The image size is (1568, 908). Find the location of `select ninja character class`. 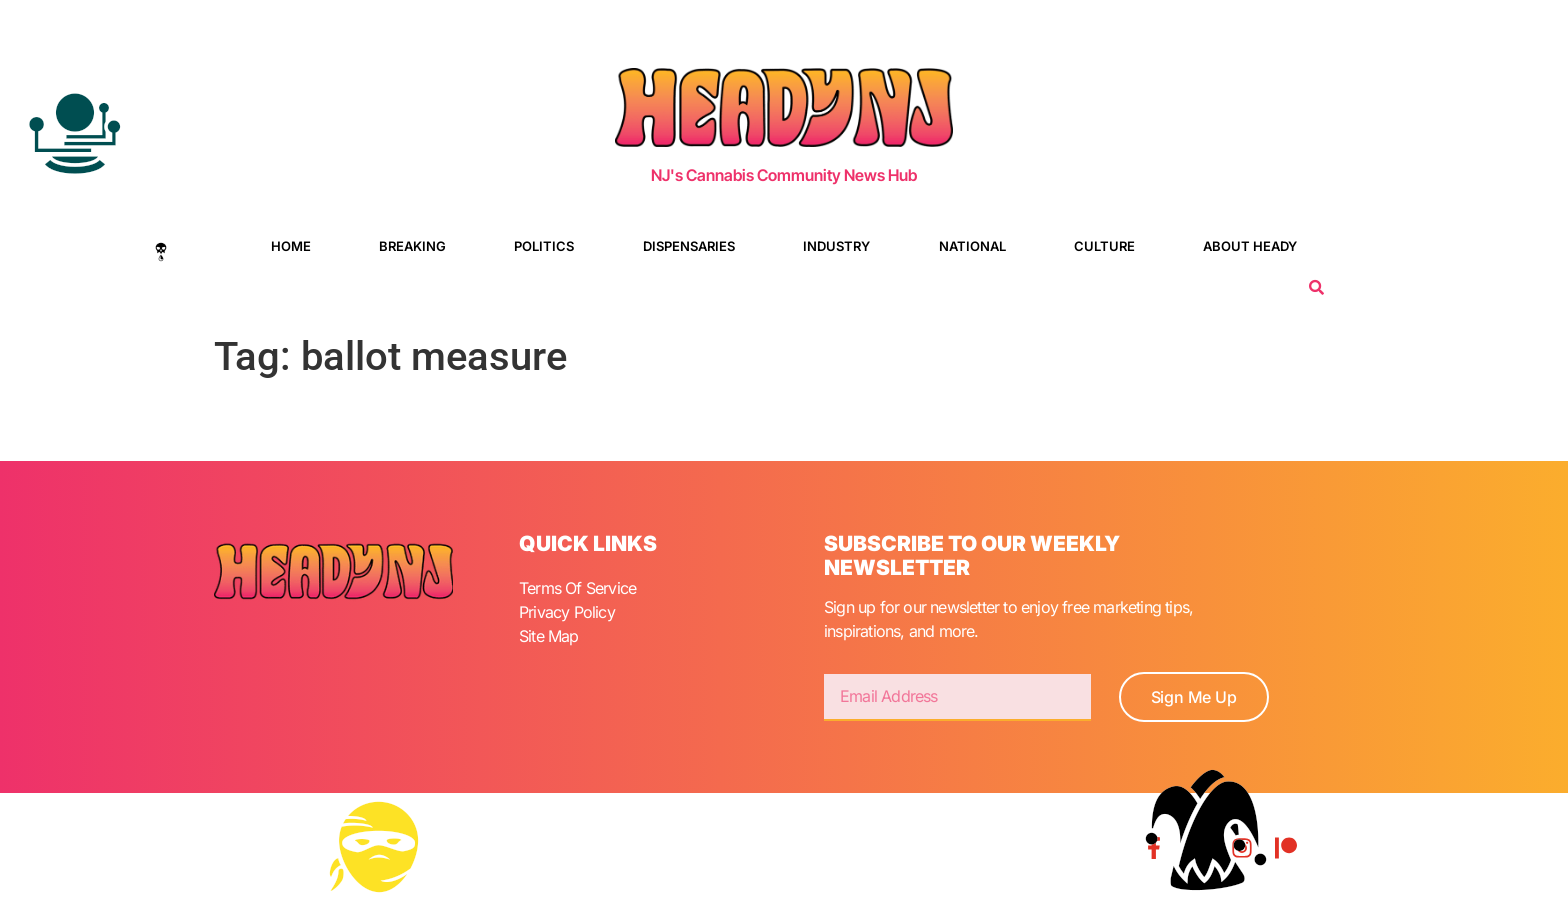

select ninja character class is located at coordinates (374, 847).